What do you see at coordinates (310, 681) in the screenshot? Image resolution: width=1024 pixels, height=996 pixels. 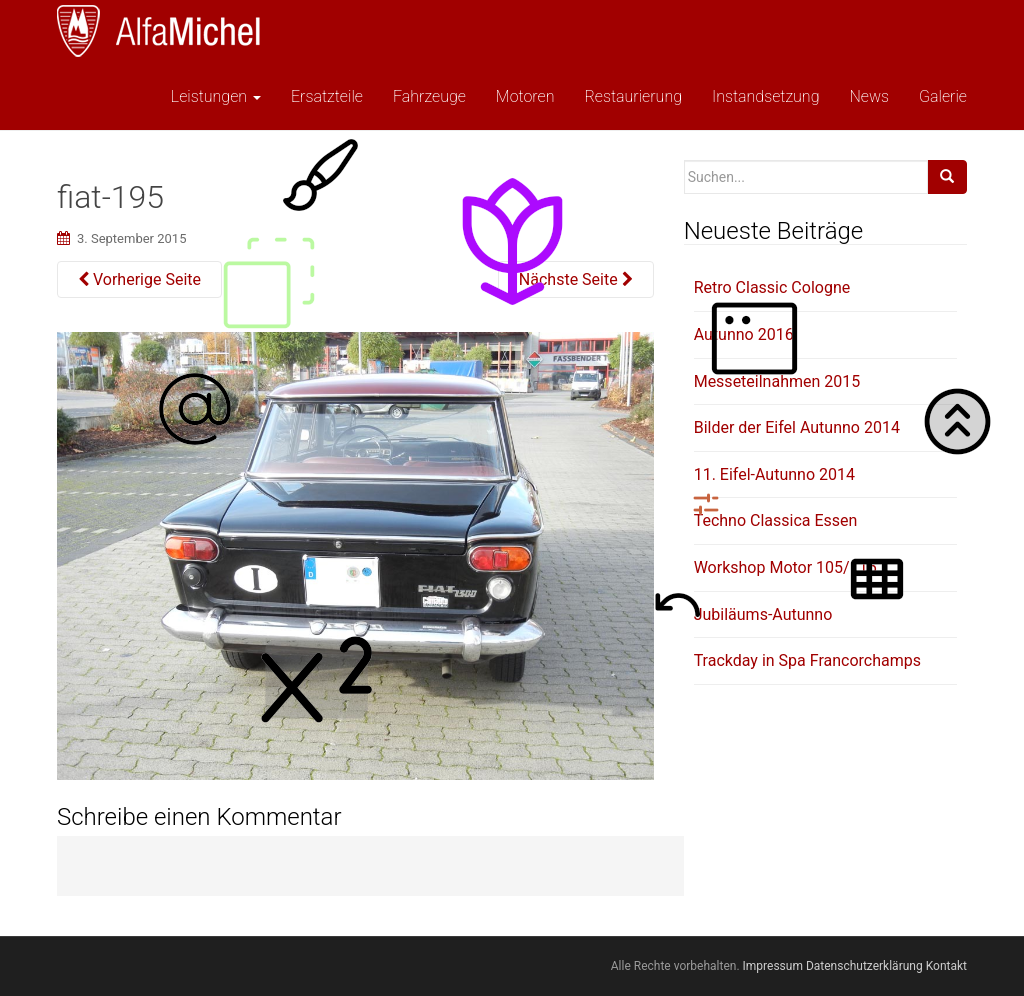 I see `format text as superscript` at bounding box center [310, 681].